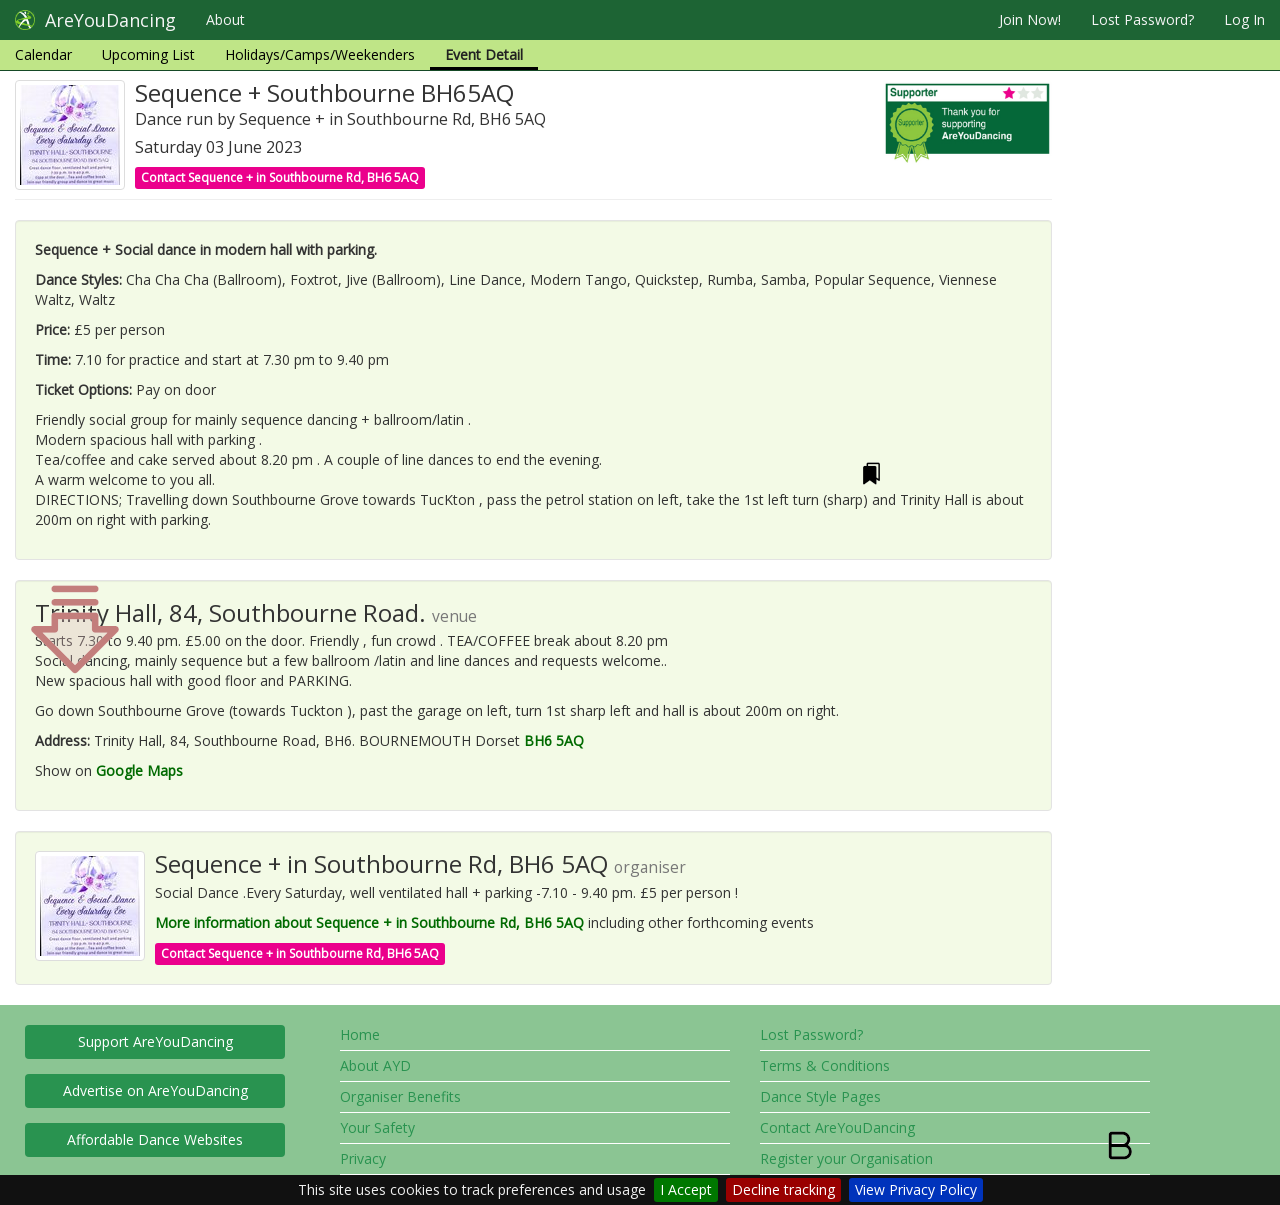 The height and width of the screenshot is (1205, 1280). I want to click on apply bold formatting to selected text, so click(1119, 1145).